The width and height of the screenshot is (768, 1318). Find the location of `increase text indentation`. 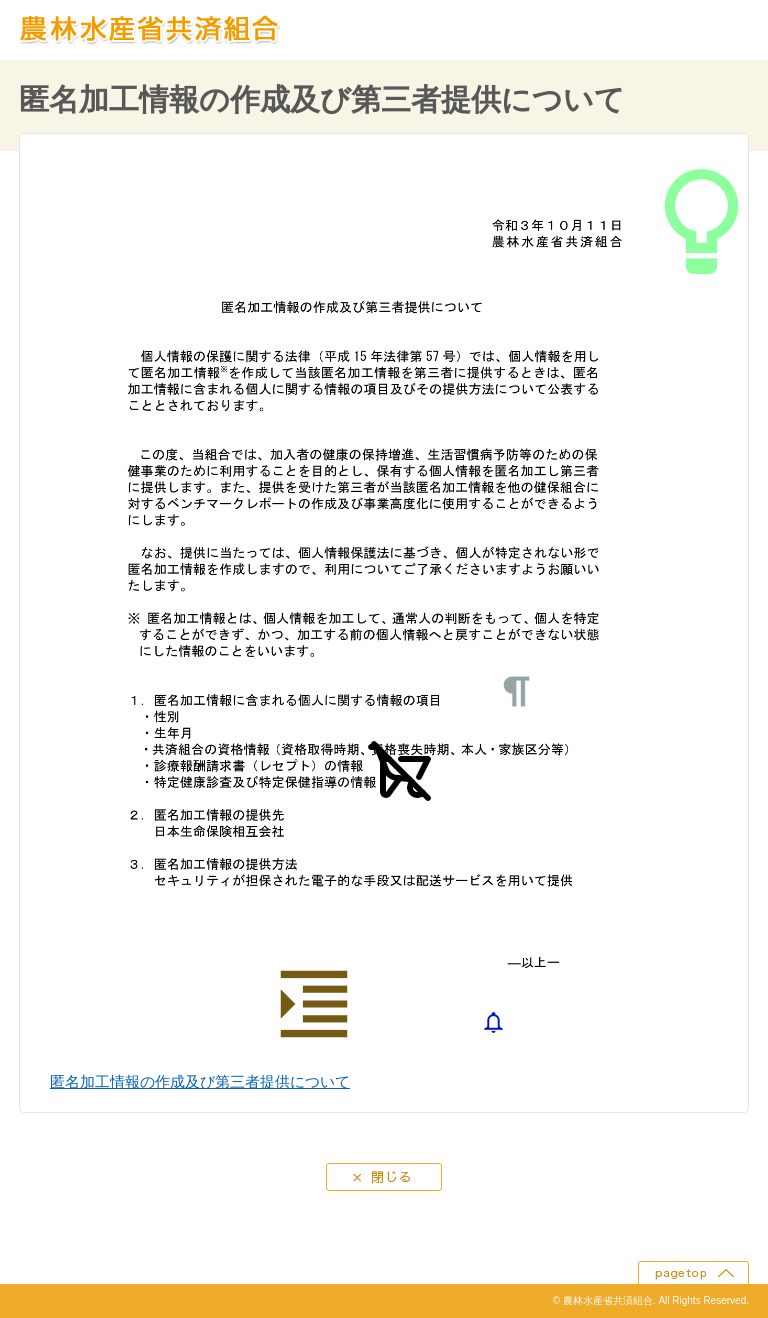

increase text indentation is located at coordinates (314, 1004).